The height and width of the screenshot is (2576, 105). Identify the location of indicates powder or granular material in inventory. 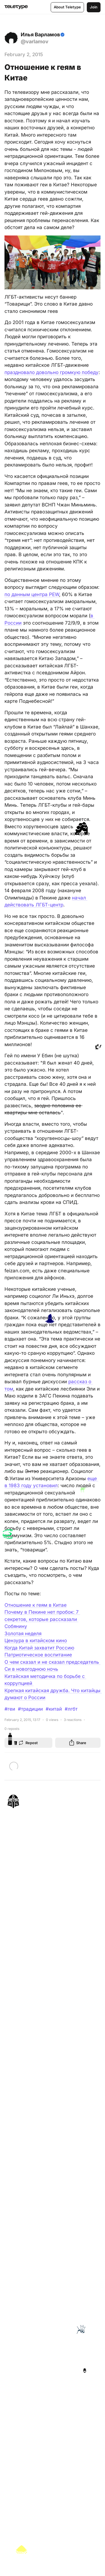
(21, 2549).